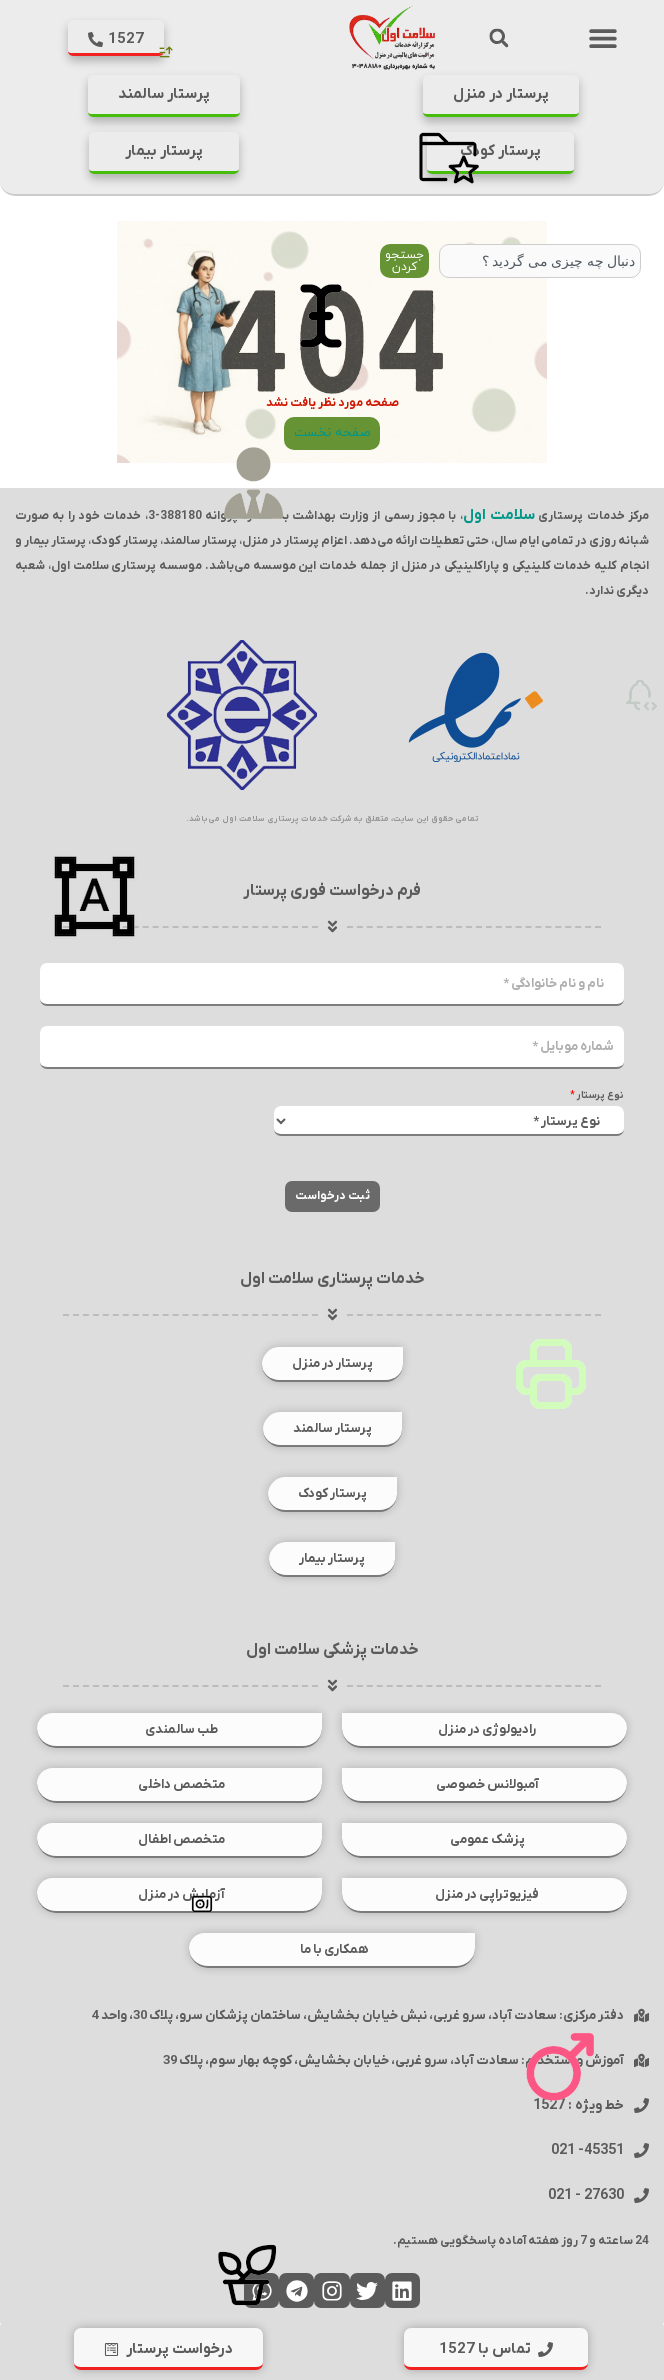  I want to click on view professional or business profile, so click(253, 482).